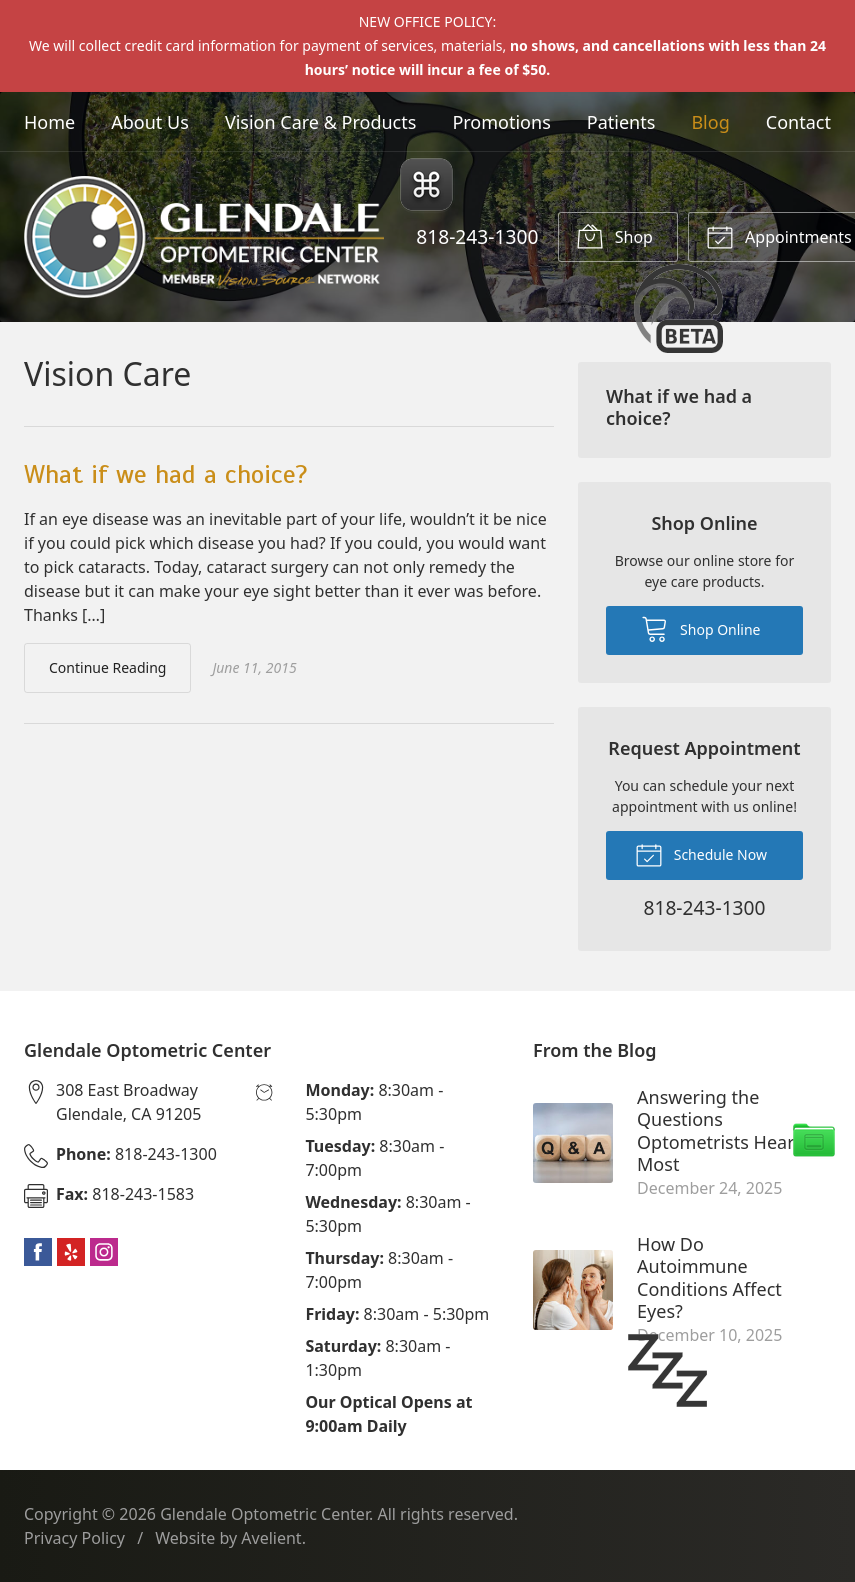 The image size is (855, 1582). Describe the element at coordinates (678, 308) in the screenshot. I see `open microsoft edge beta browser` at that location.